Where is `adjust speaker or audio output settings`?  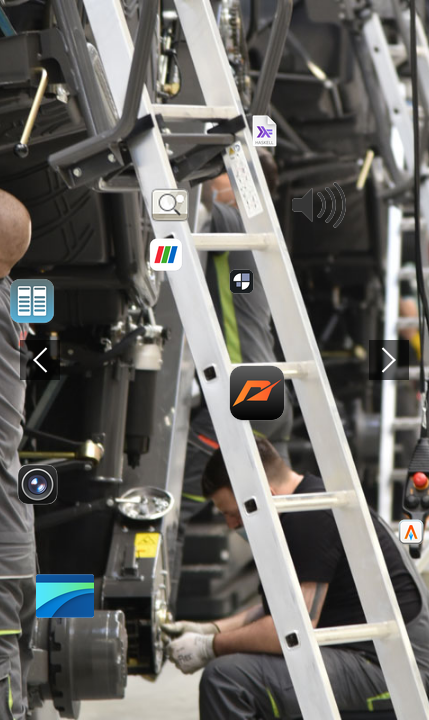 adjust speaker or audio output settings is located at coordinates (319, 205).